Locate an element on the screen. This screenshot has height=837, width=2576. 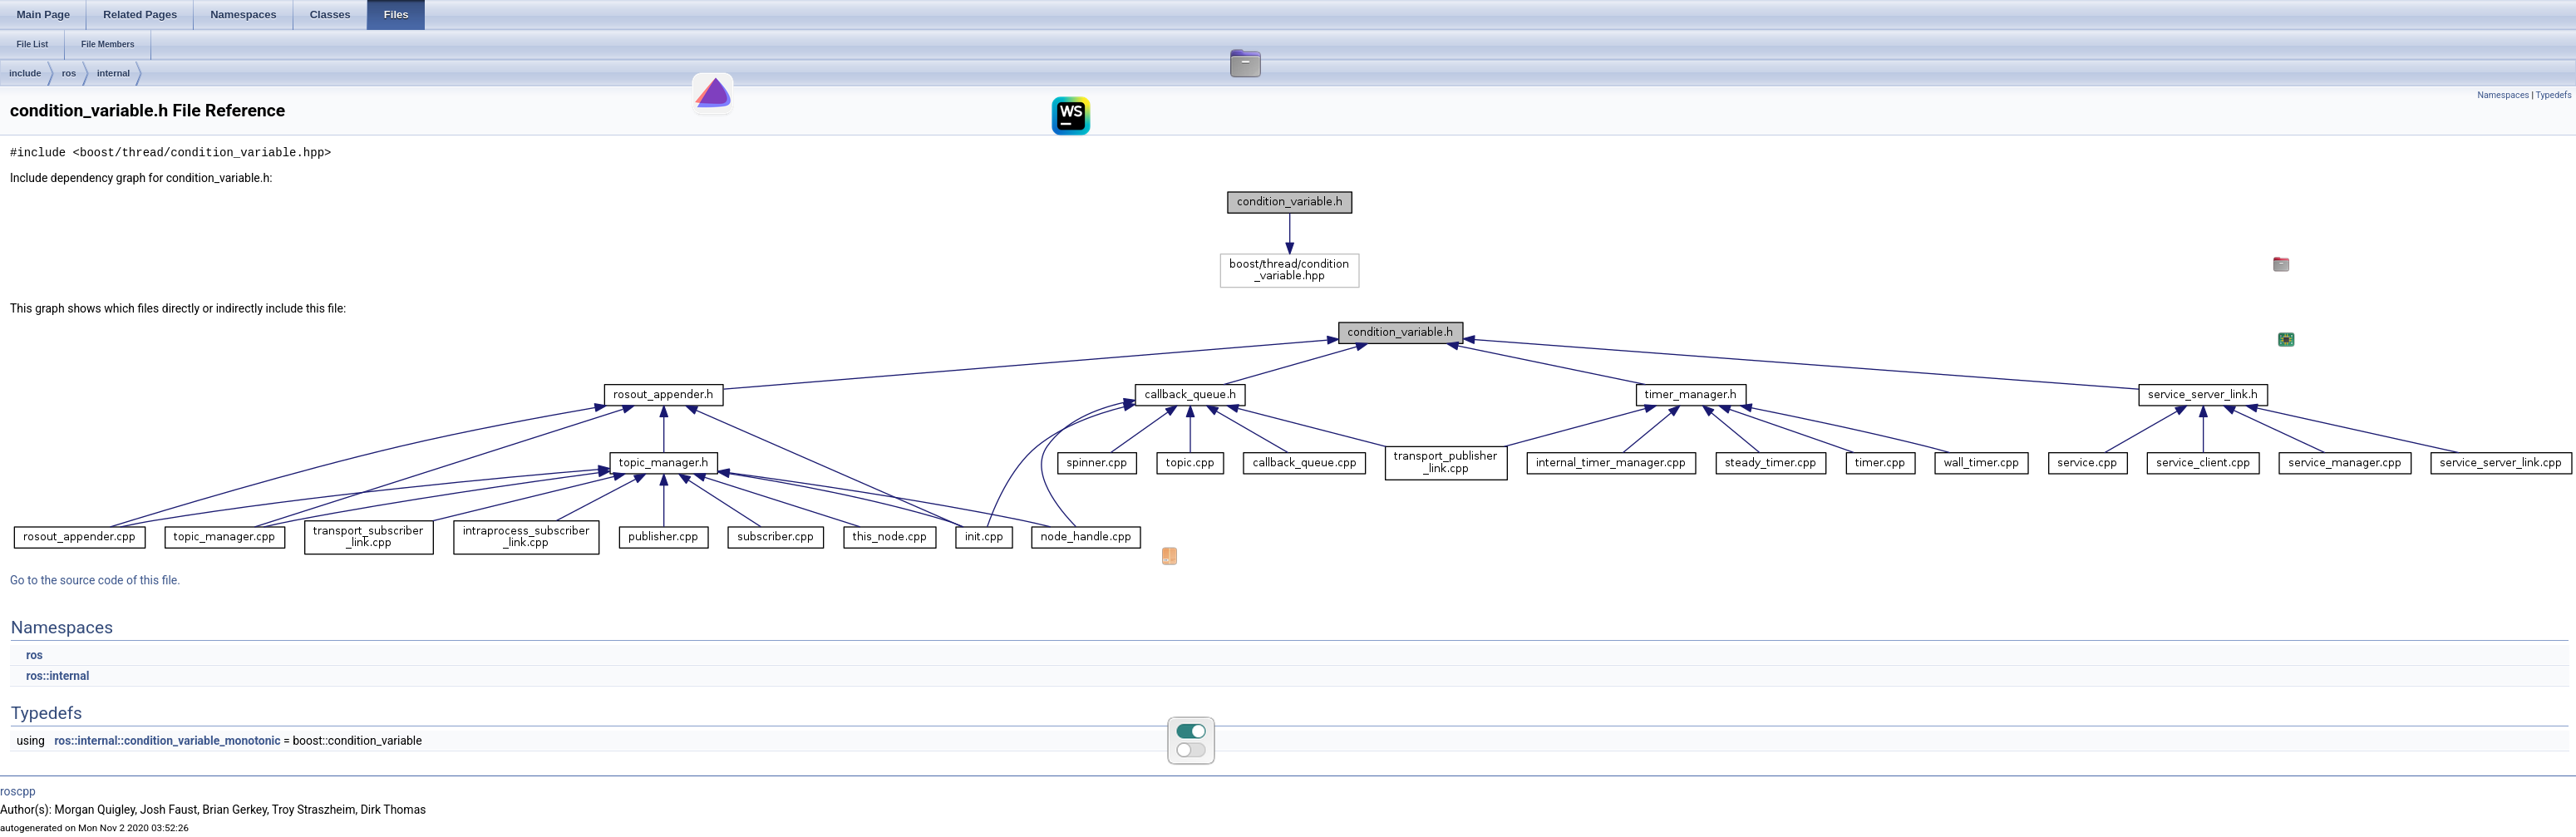
open unity tweak tool settings is located at coordinates (1191, 741).